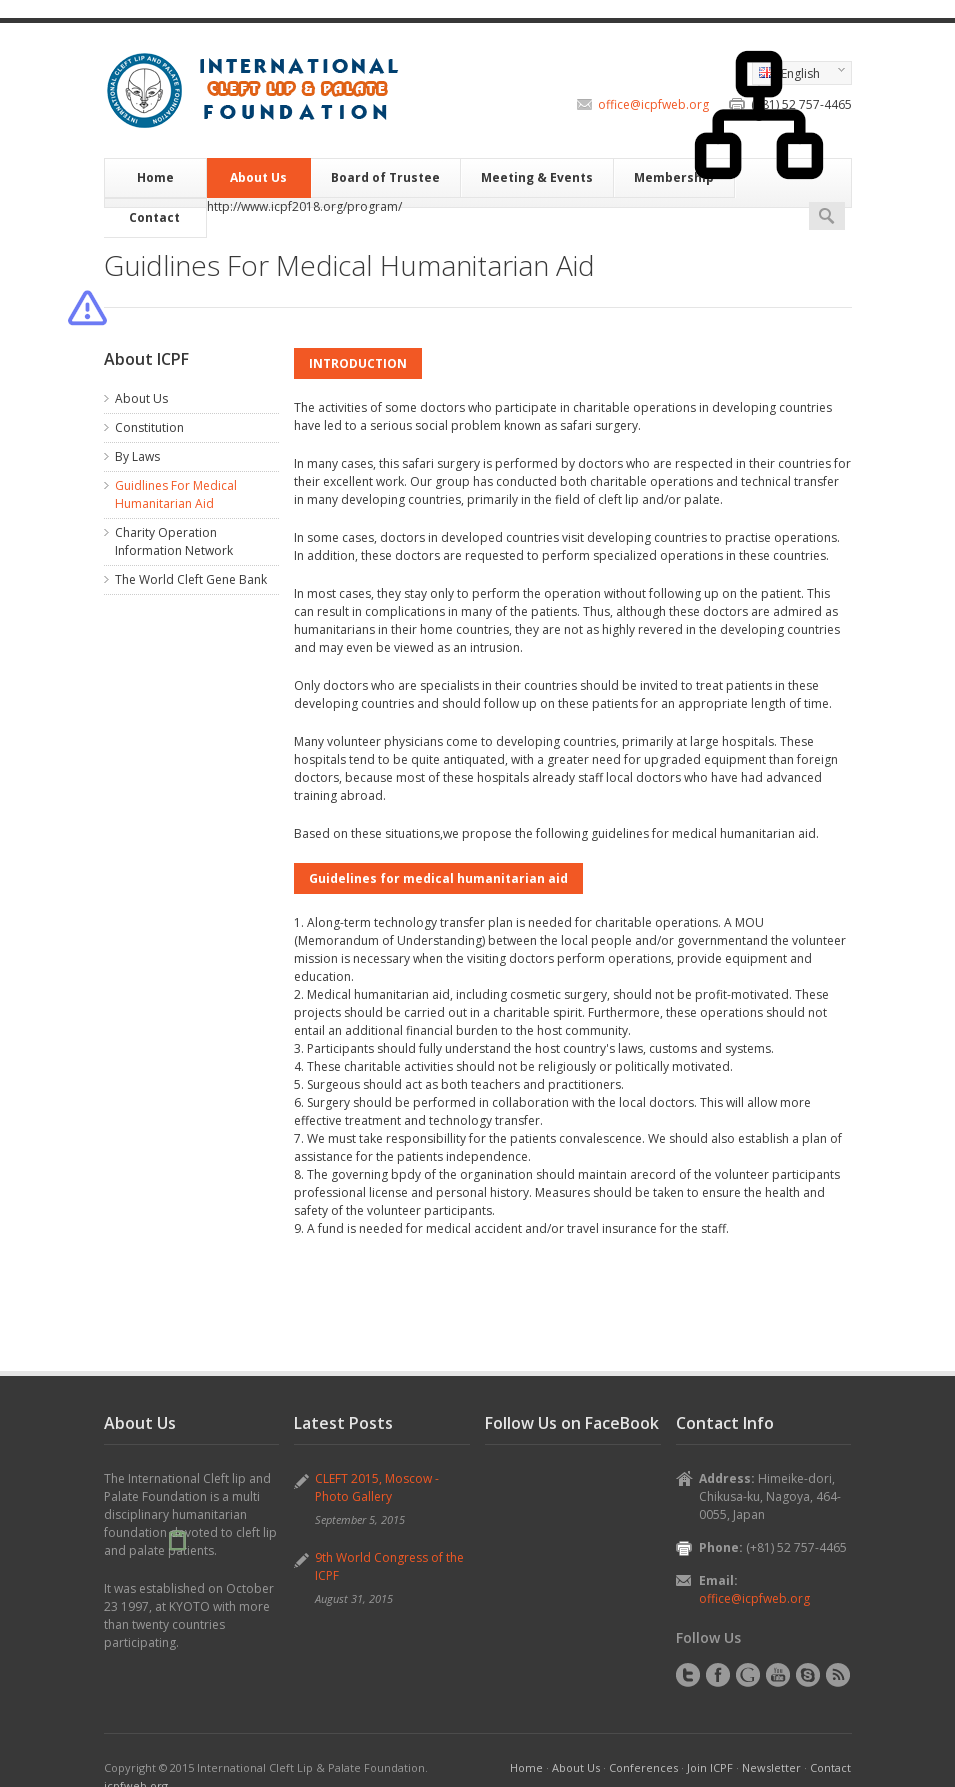 This screenshot has width=955, height=1787. Describe the element at coordinates (87, 308) in the screenshot. I see `indicates a warning or alert status` at that location.